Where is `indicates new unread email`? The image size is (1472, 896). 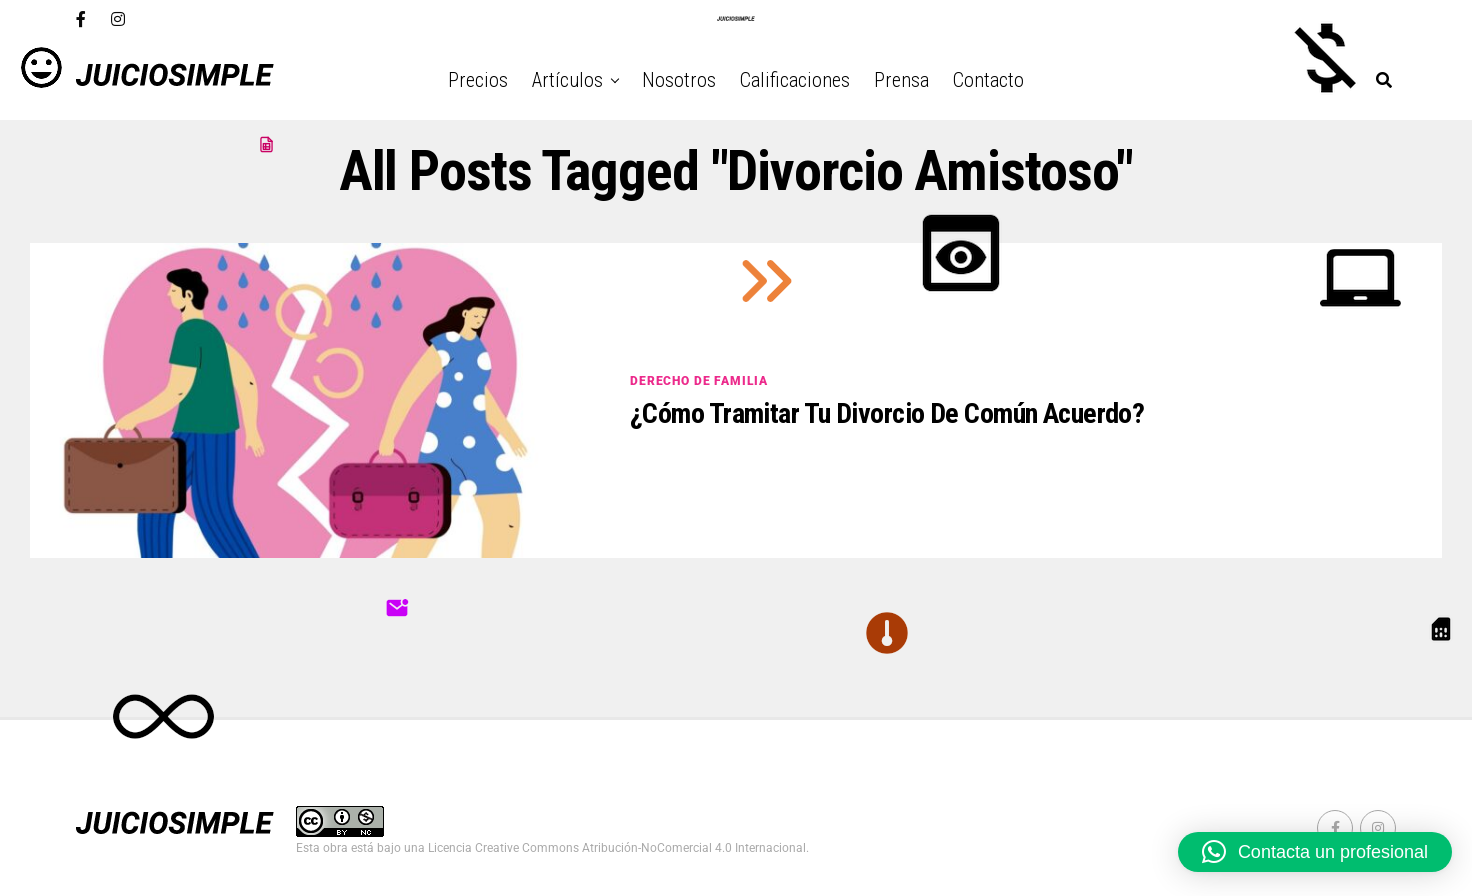
indicates new unread email is located at coordinates (397, 608).